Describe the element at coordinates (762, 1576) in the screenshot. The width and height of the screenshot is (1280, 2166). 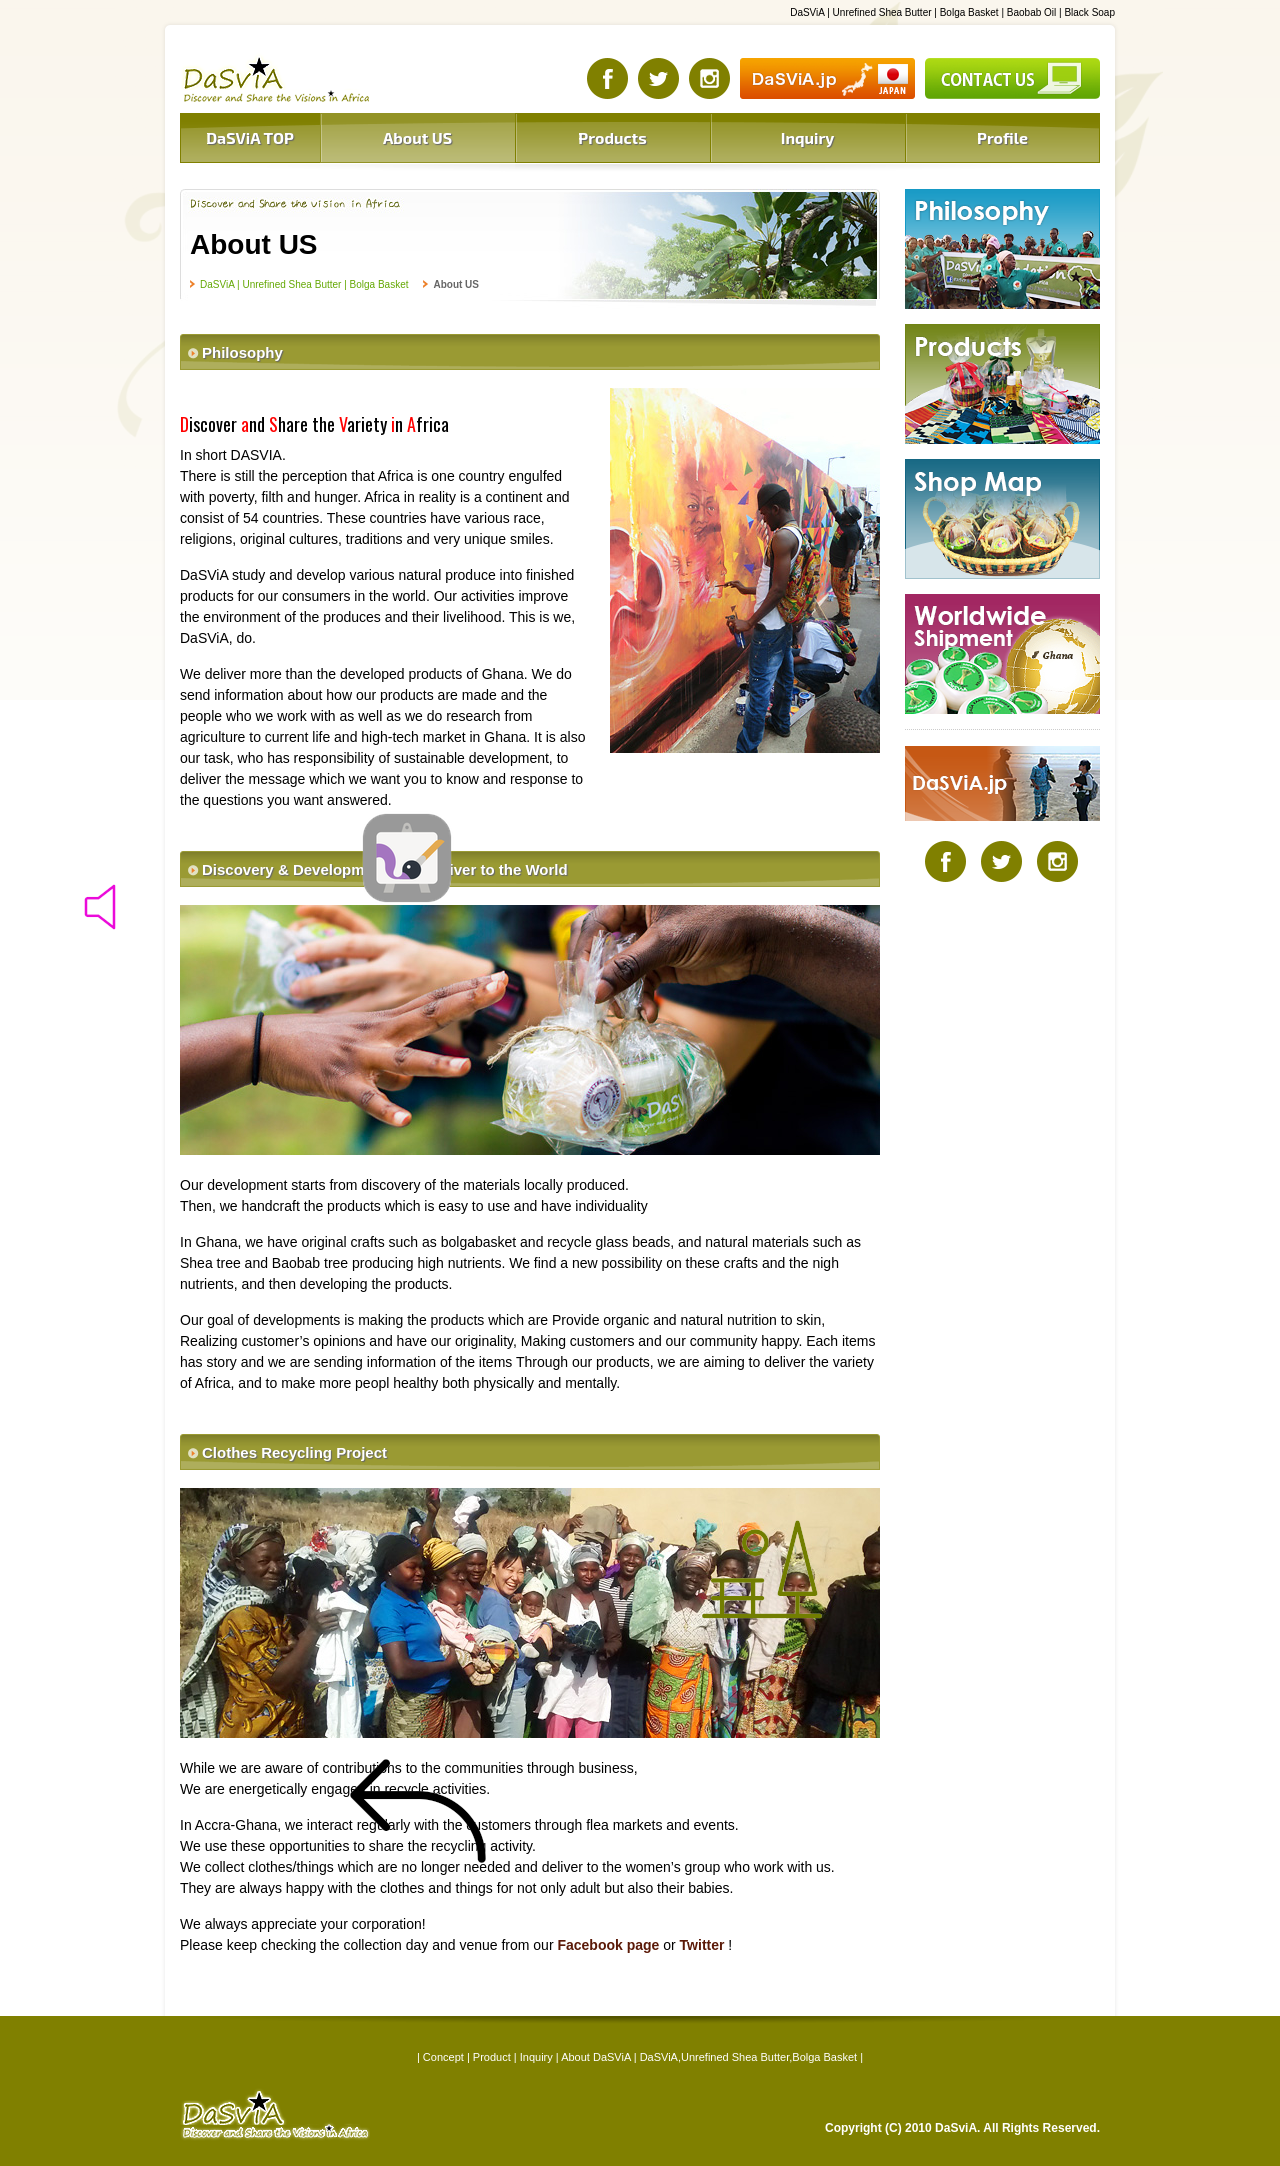
I see `view nearby parks or green spaces` at that location.